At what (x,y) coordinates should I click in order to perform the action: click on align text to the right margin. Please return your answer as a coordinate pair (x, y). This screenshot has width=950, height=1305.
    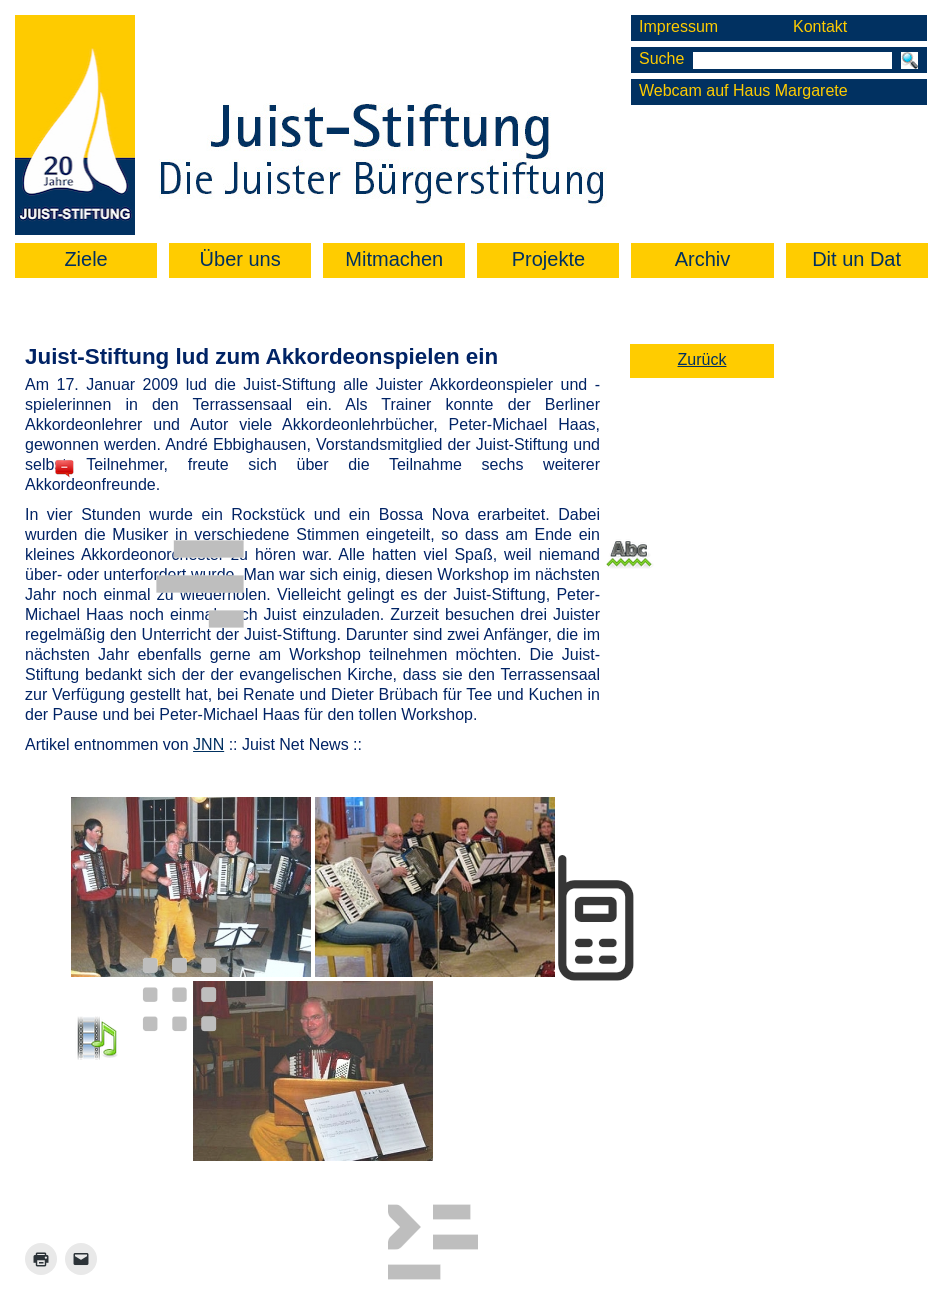
    Looking at the image, I should click on (200, 584).